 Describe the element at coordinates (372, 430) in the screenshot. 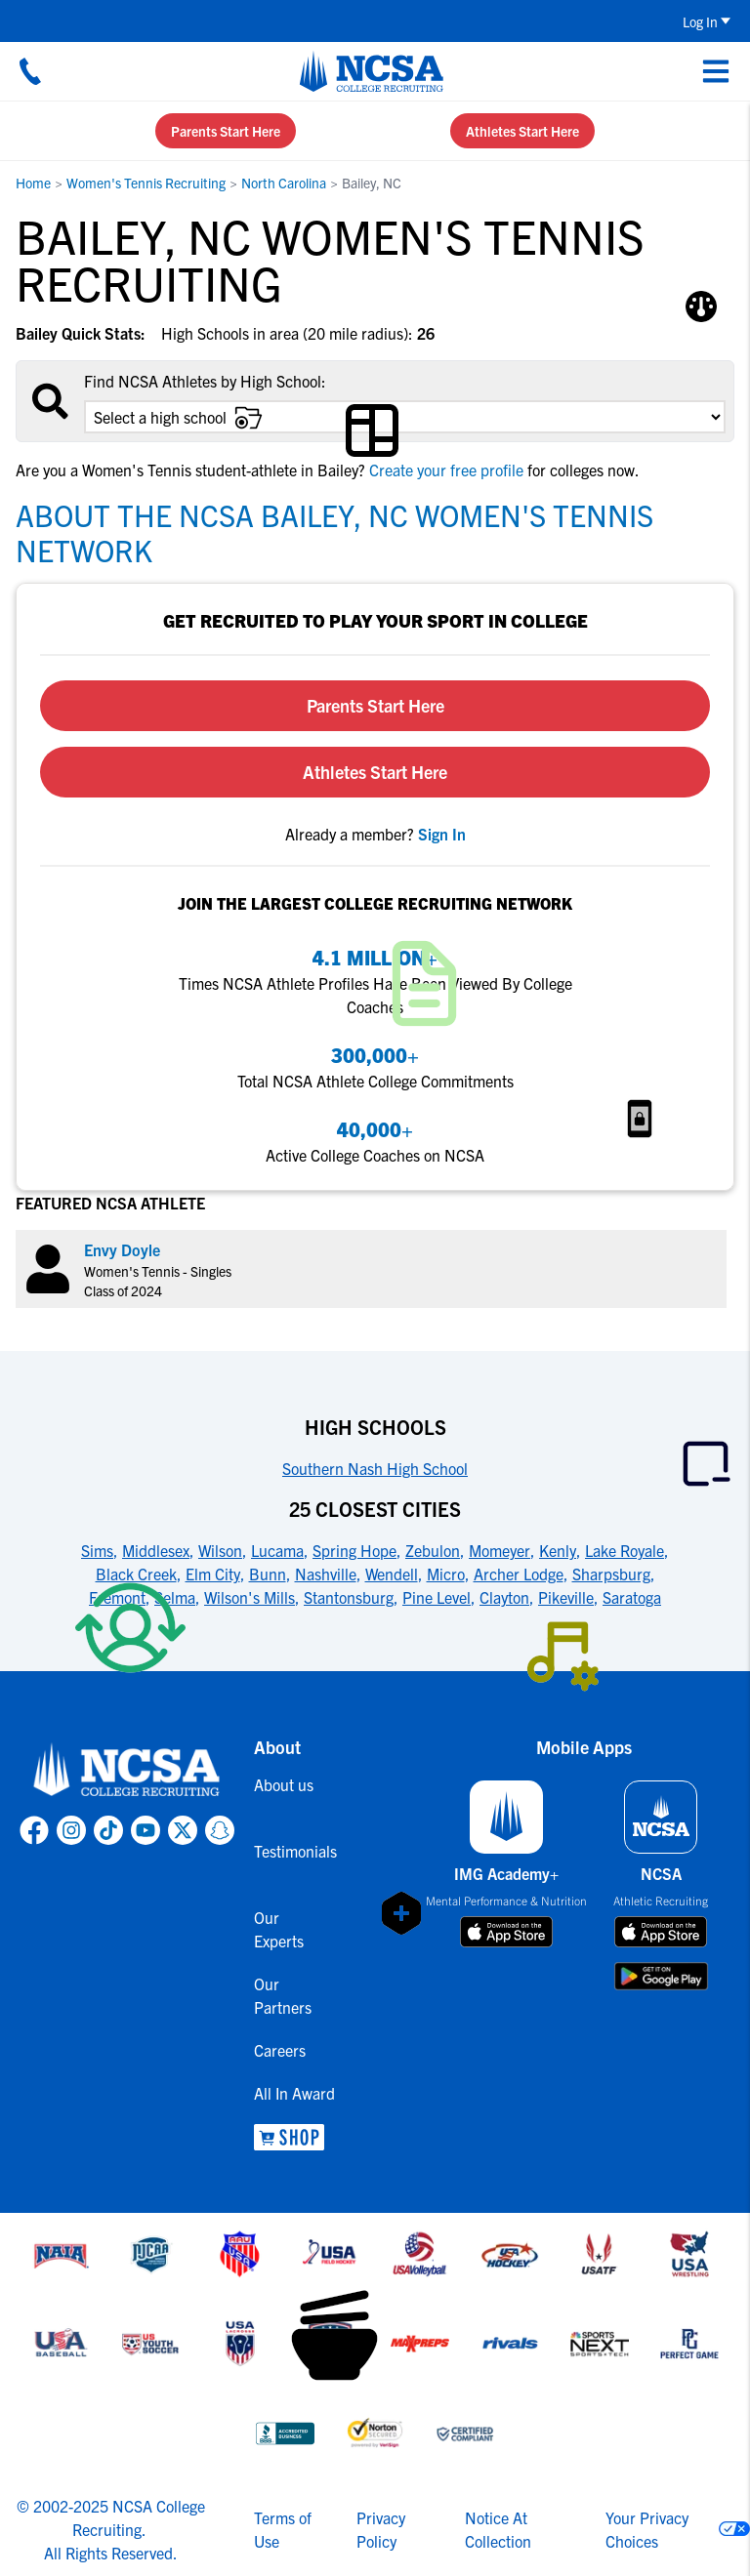

I see `view dashboard or board layout` at that location.